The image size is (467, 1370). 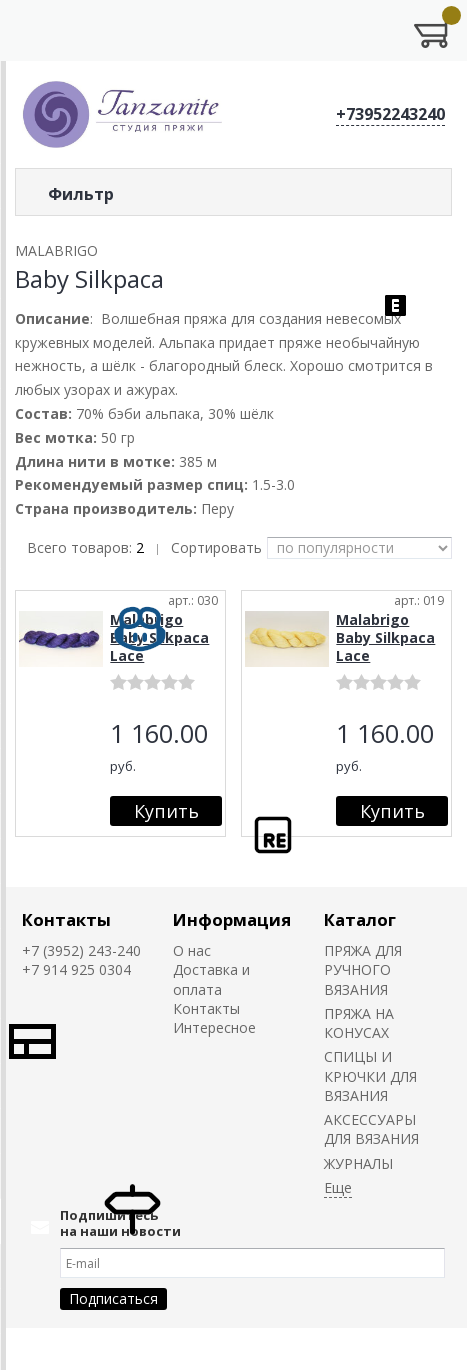 What do you see at coordinates (395, 305) in the screenshot?
I see `indicates explicit content warning` at bounding box center [395, 305].